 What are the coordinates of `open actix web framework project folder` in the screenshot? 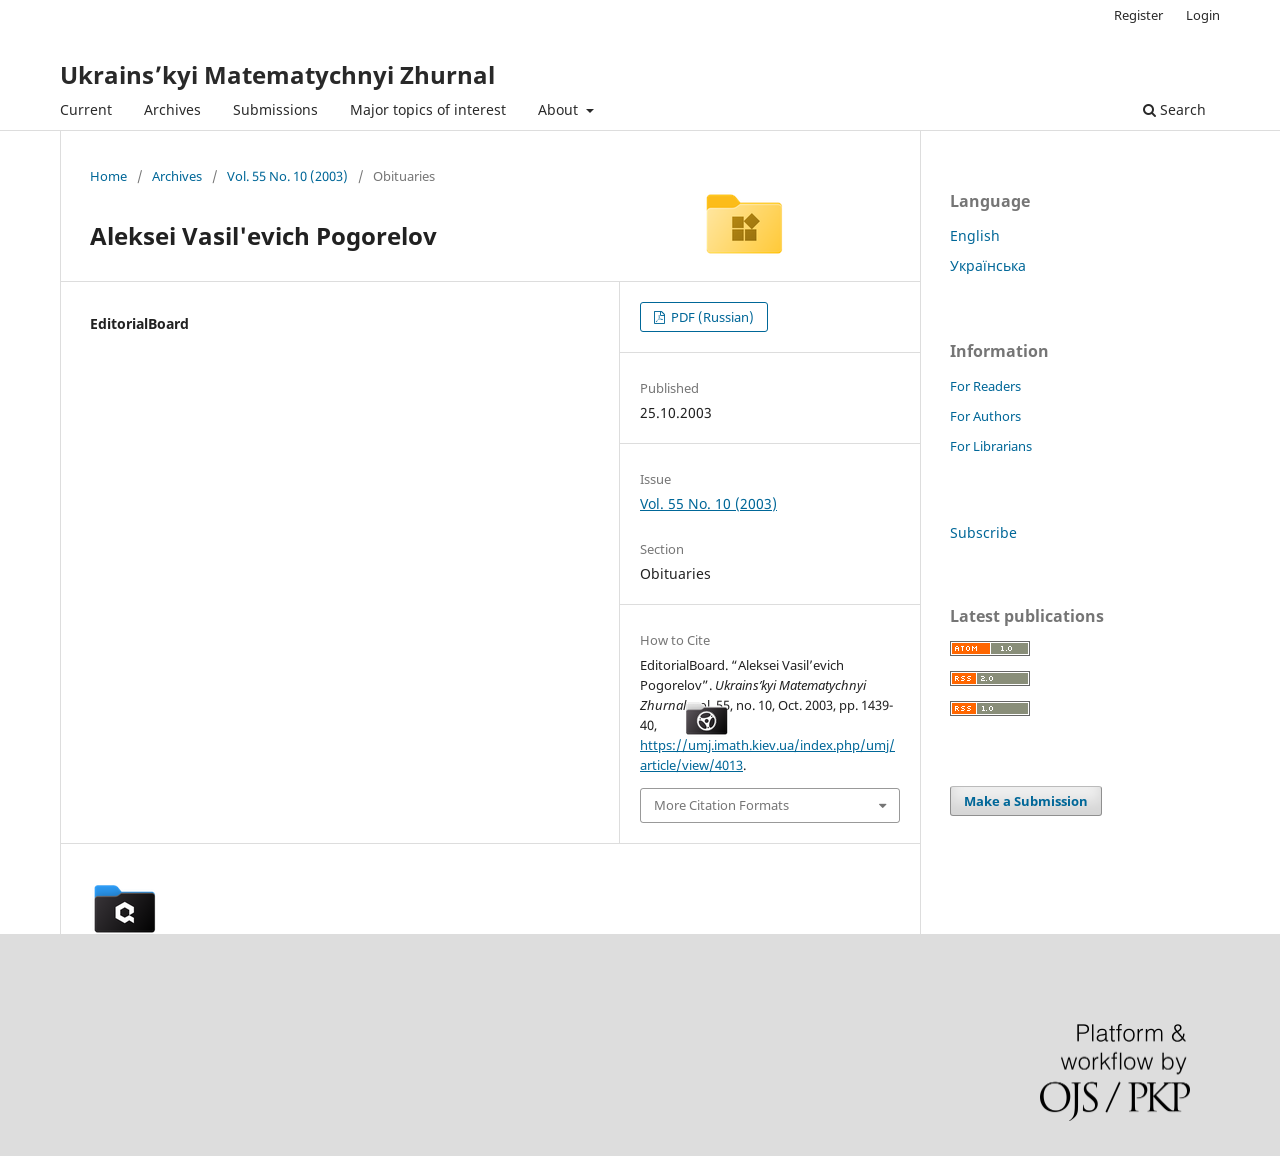 It's located at (706, 719).